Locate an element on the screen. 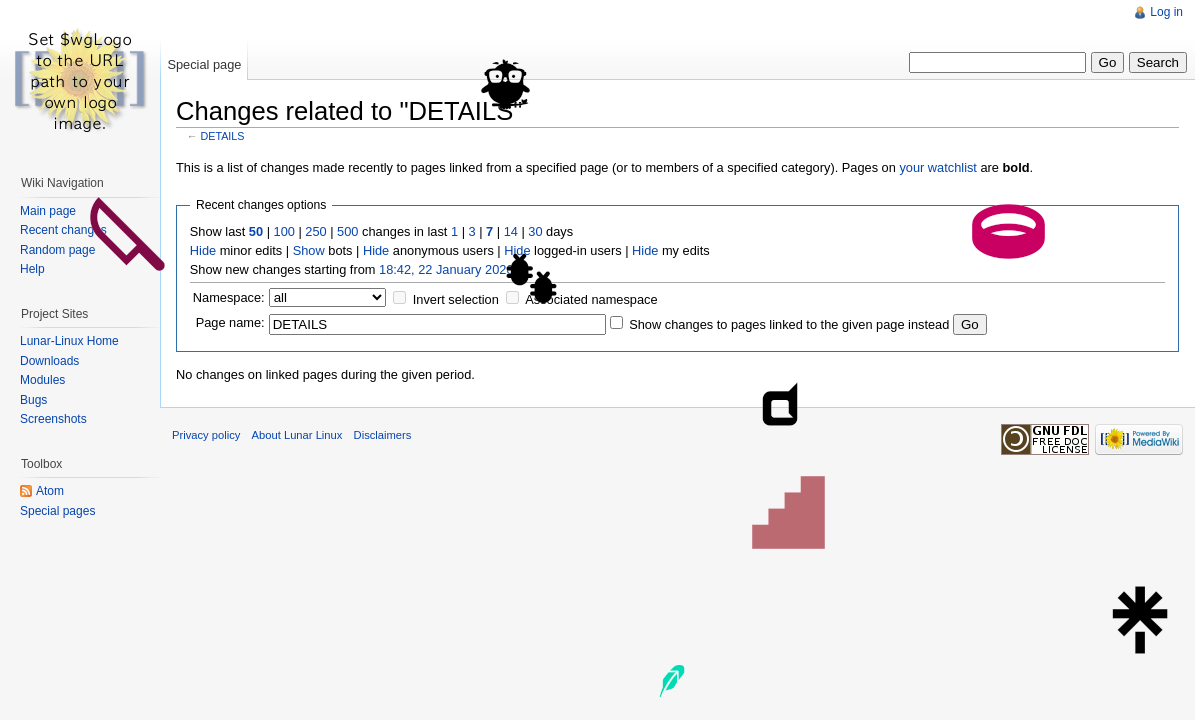 The height and width of the screenshot is (720, 1195). earlybirds brand logo is located at coordinates (505, 84).